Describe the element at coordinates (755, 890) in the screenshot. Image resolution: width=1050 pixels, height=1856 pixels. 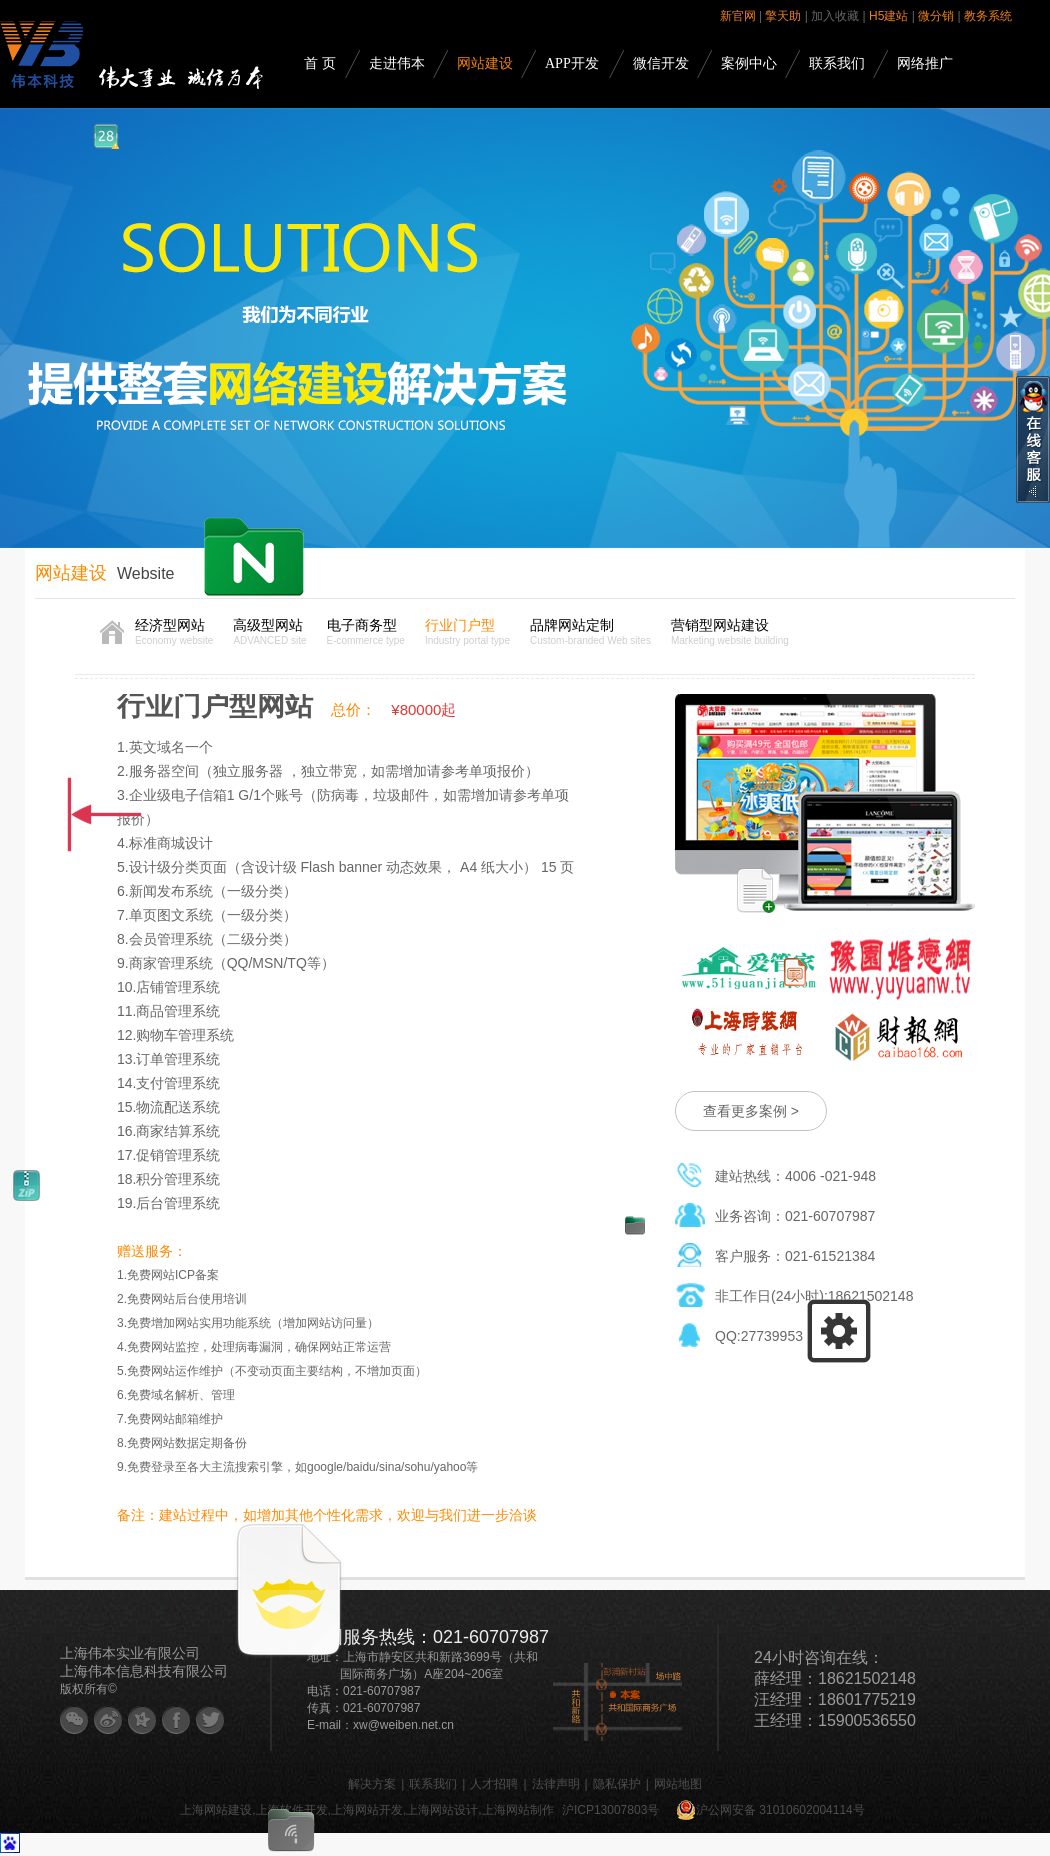
I see `create a new document` at that location.